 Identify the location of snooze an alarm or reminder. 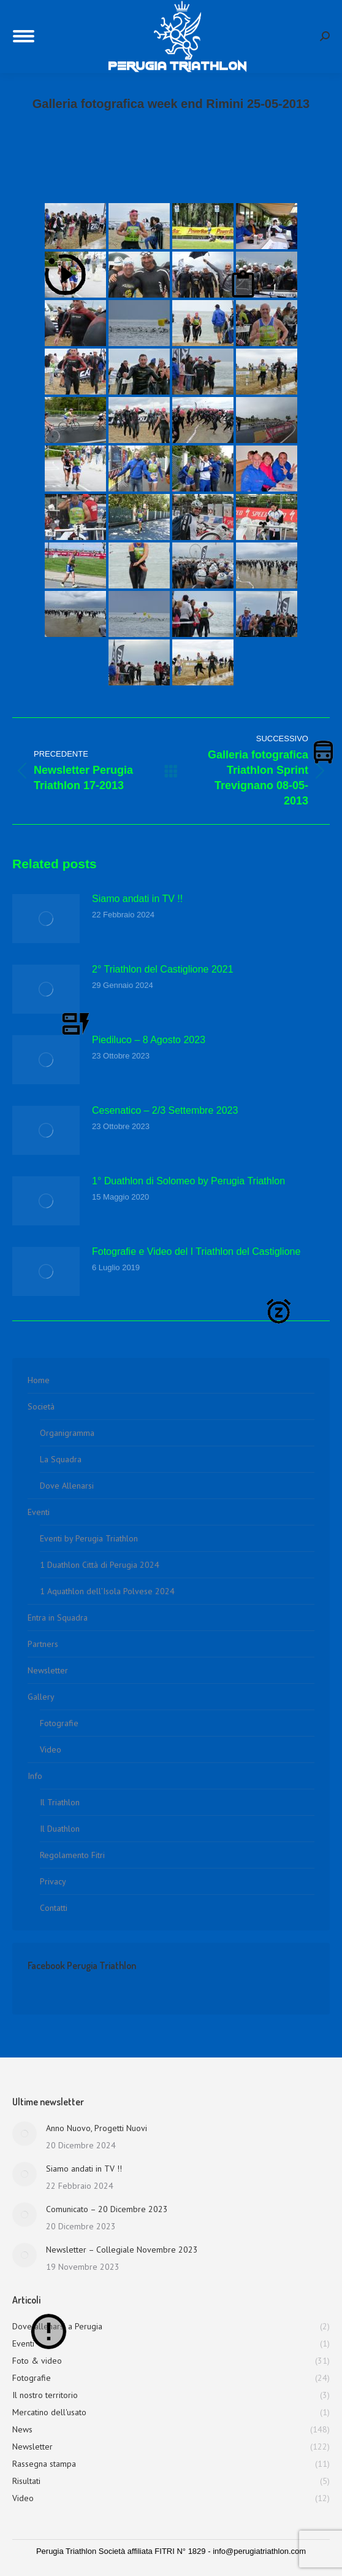
(279, 1311).